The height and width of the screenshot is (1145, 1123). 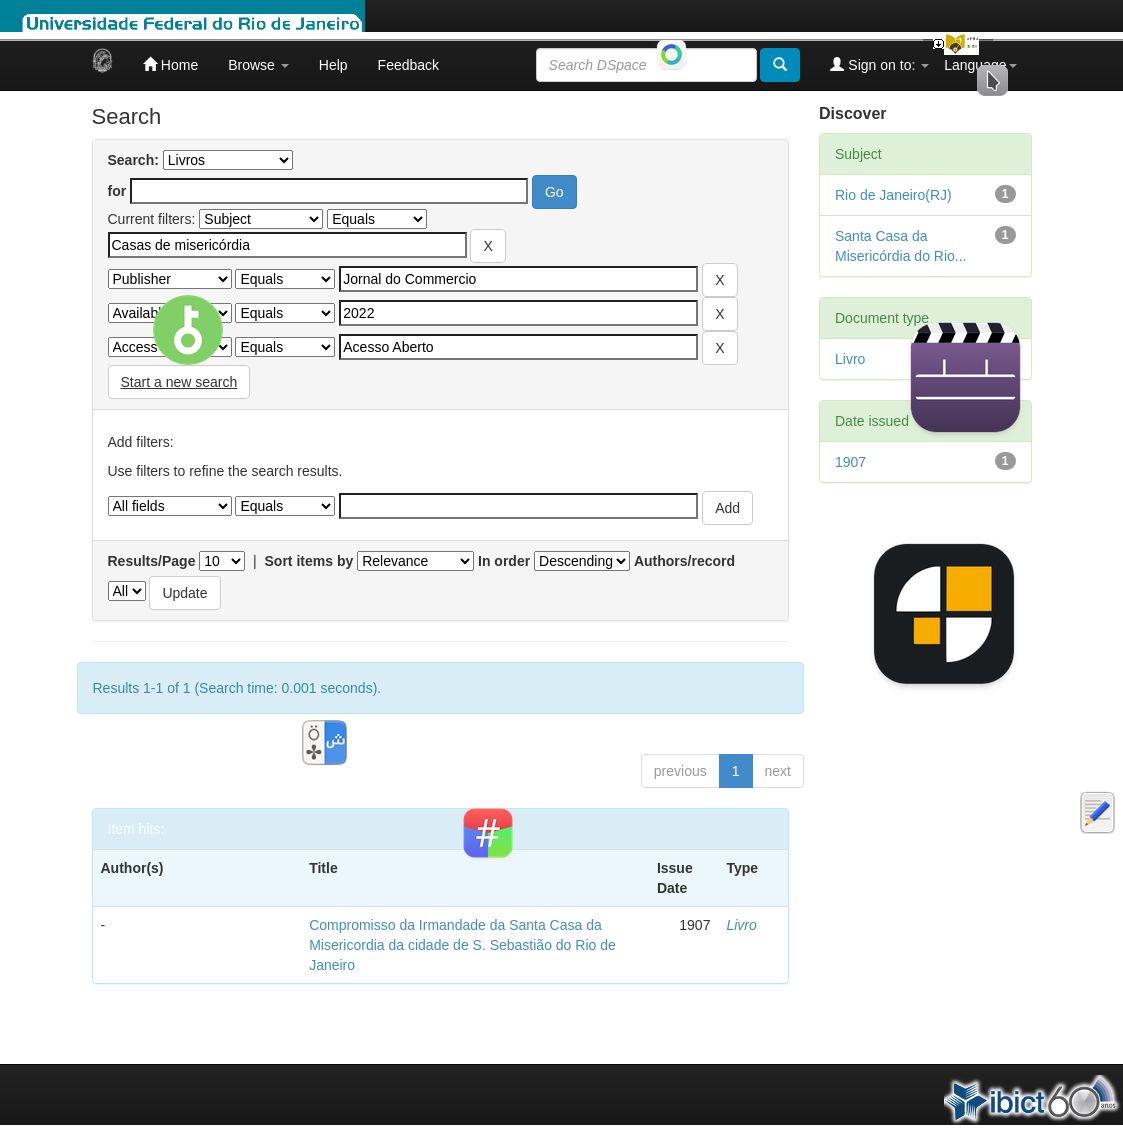 I want to click on launch shapez 2 game, so click(x=944, y=614).